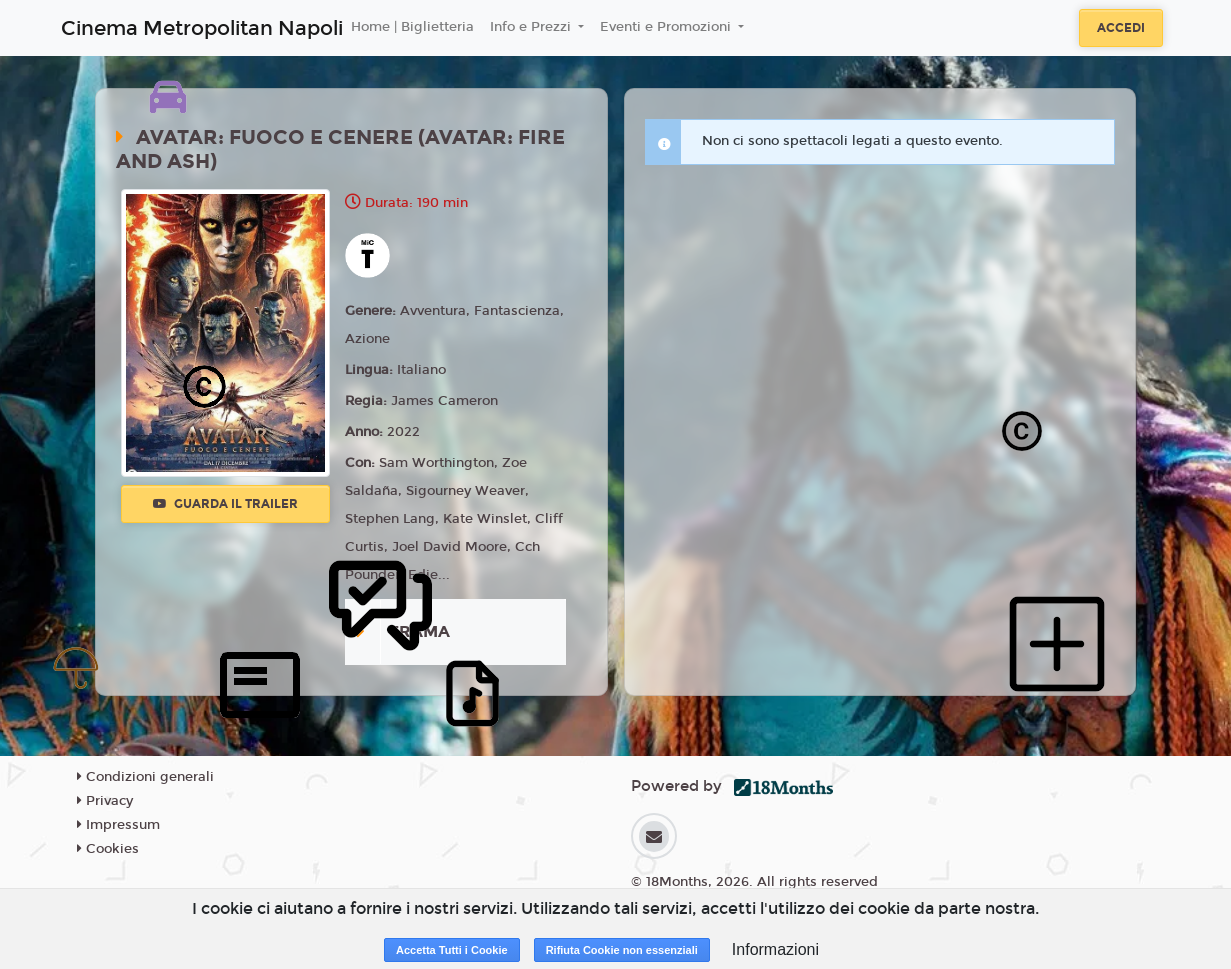 This screenshot has height=969, width=1231. I want to click on access vehicle or driving settings, so click(168, 97).